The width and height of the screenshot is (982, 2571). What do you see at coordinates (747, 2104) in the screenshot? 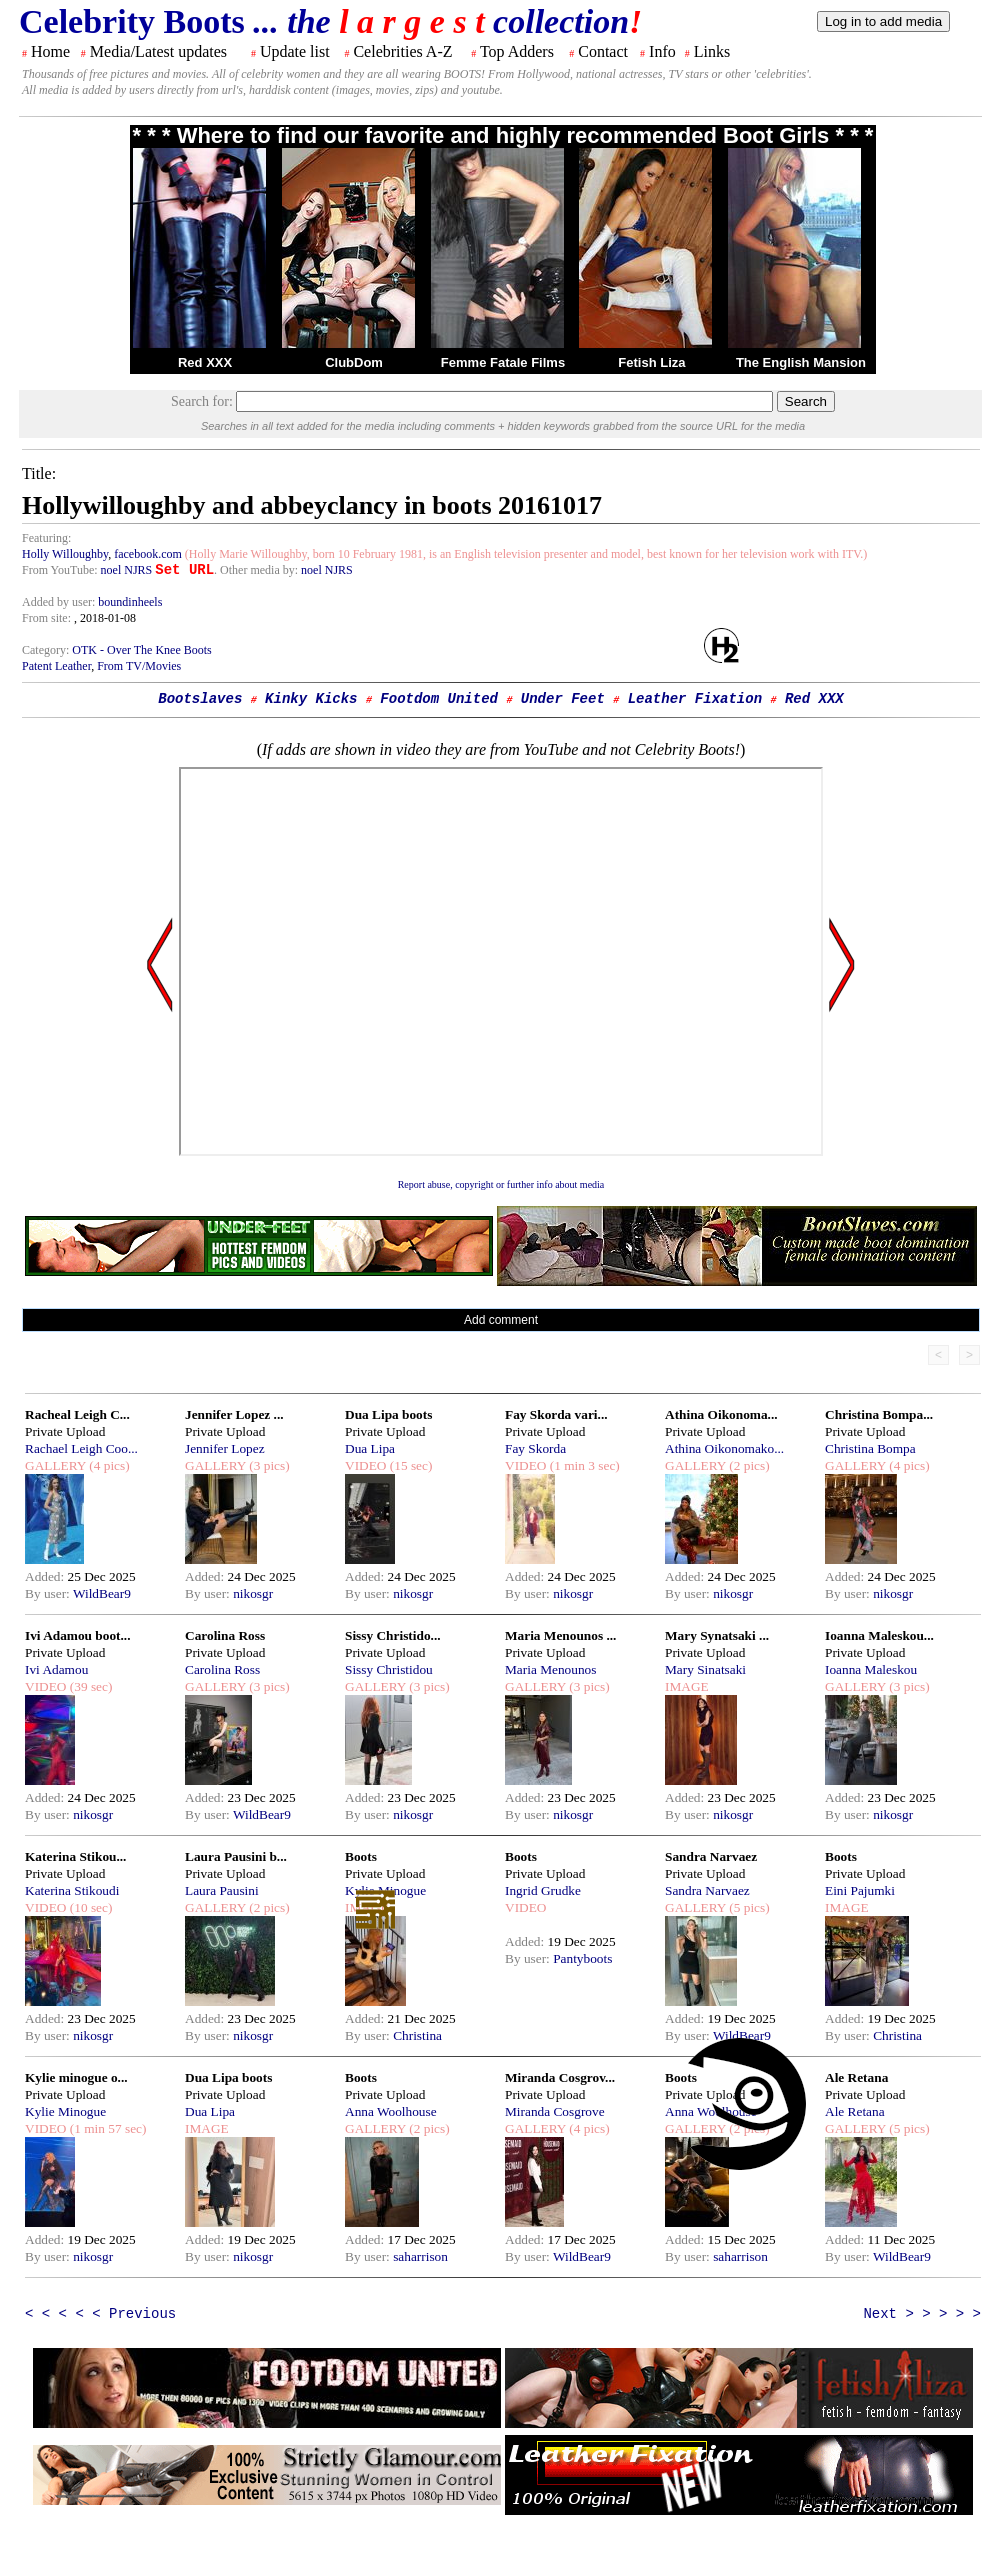
I see `openSUSE Linux distribution logo` at bounding box center [747, 2104].